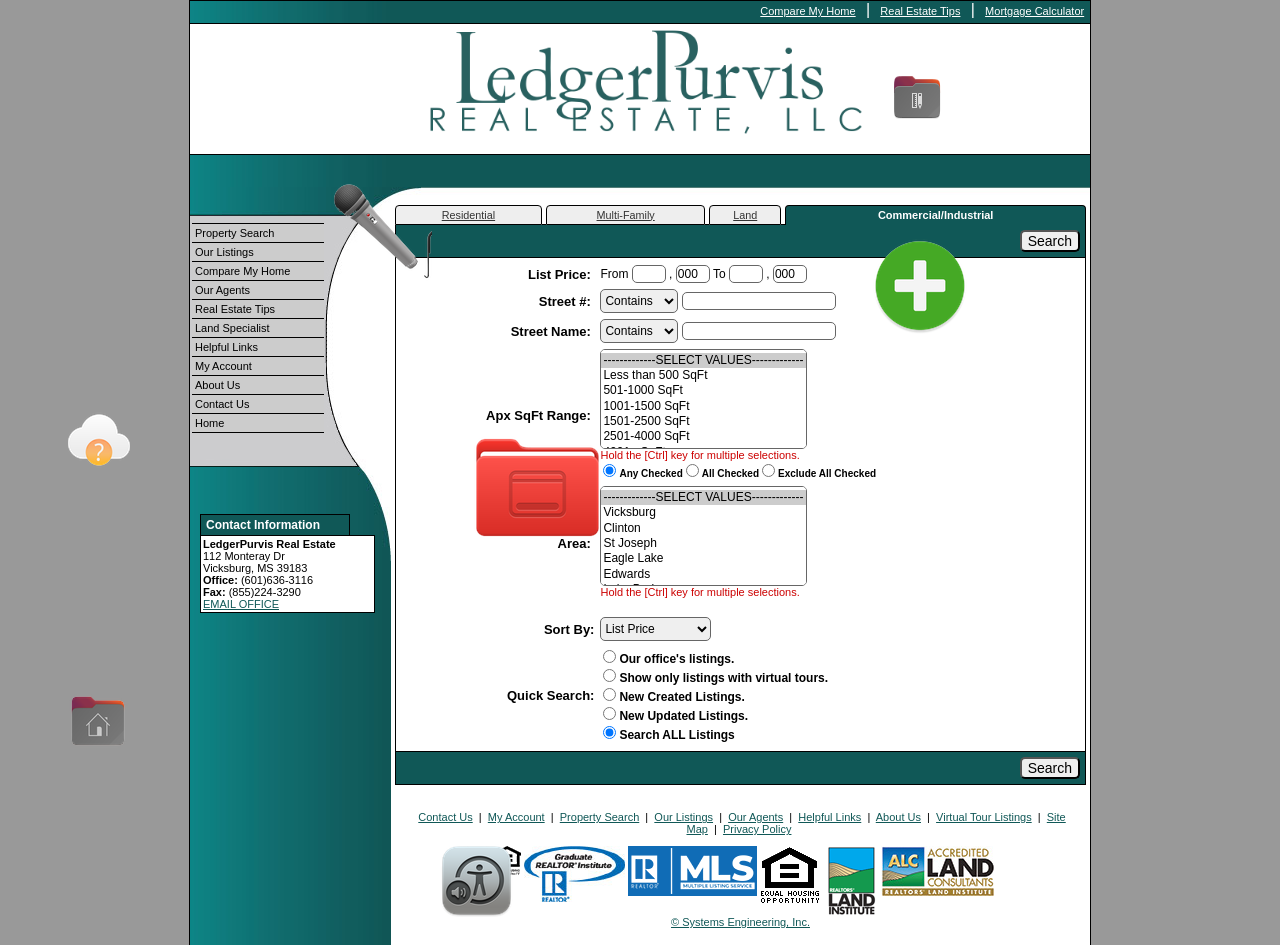 The height and width of the screenshot is (945, 1280). I want to click on open desktop folder, so click(537, 487).